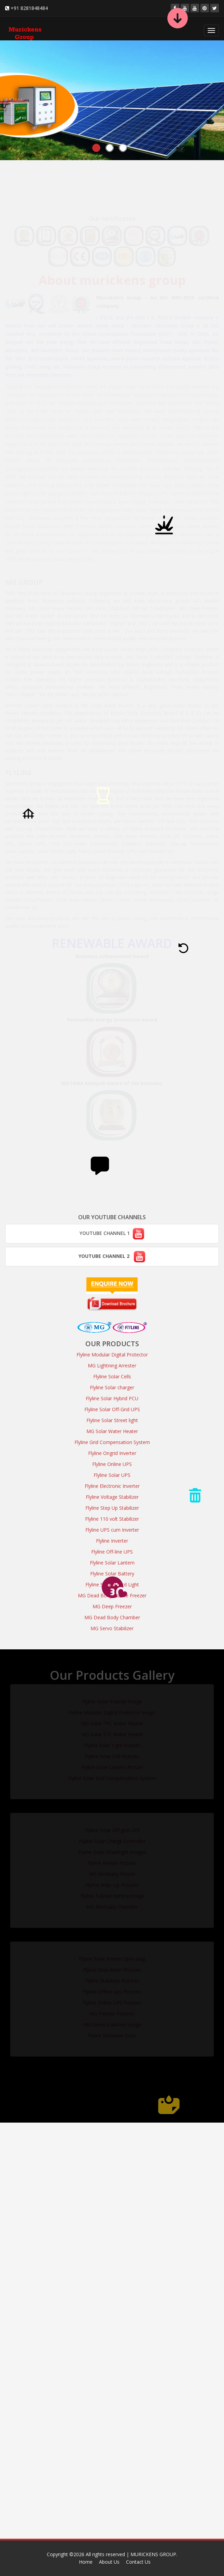 The image size is (224, 2576). I want to click on chess game or strategy-related feature, so click(103, 796).